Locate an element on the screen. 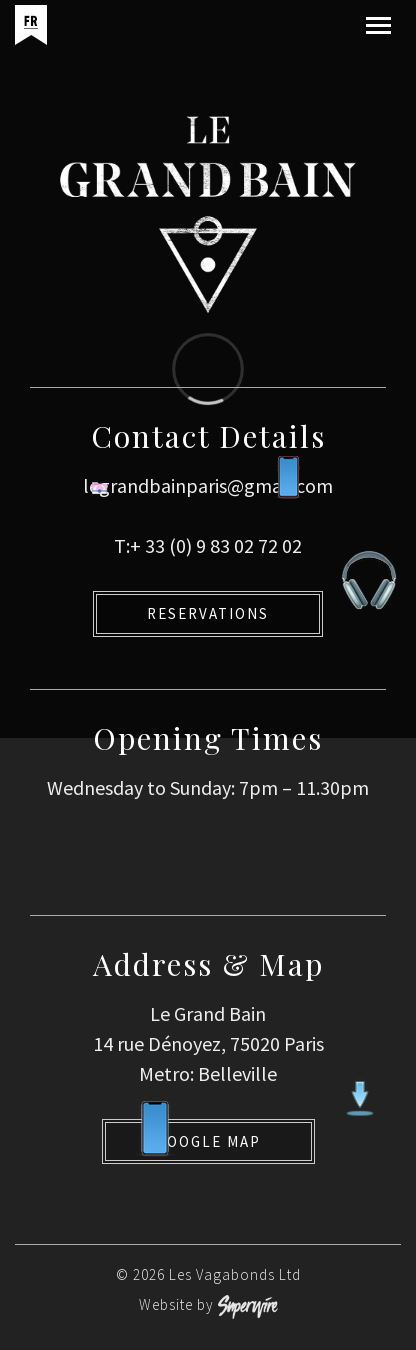 The width and height of the screenshot is (416, 1350). save document to a new location or filename is located at coordinates (360, 1095).